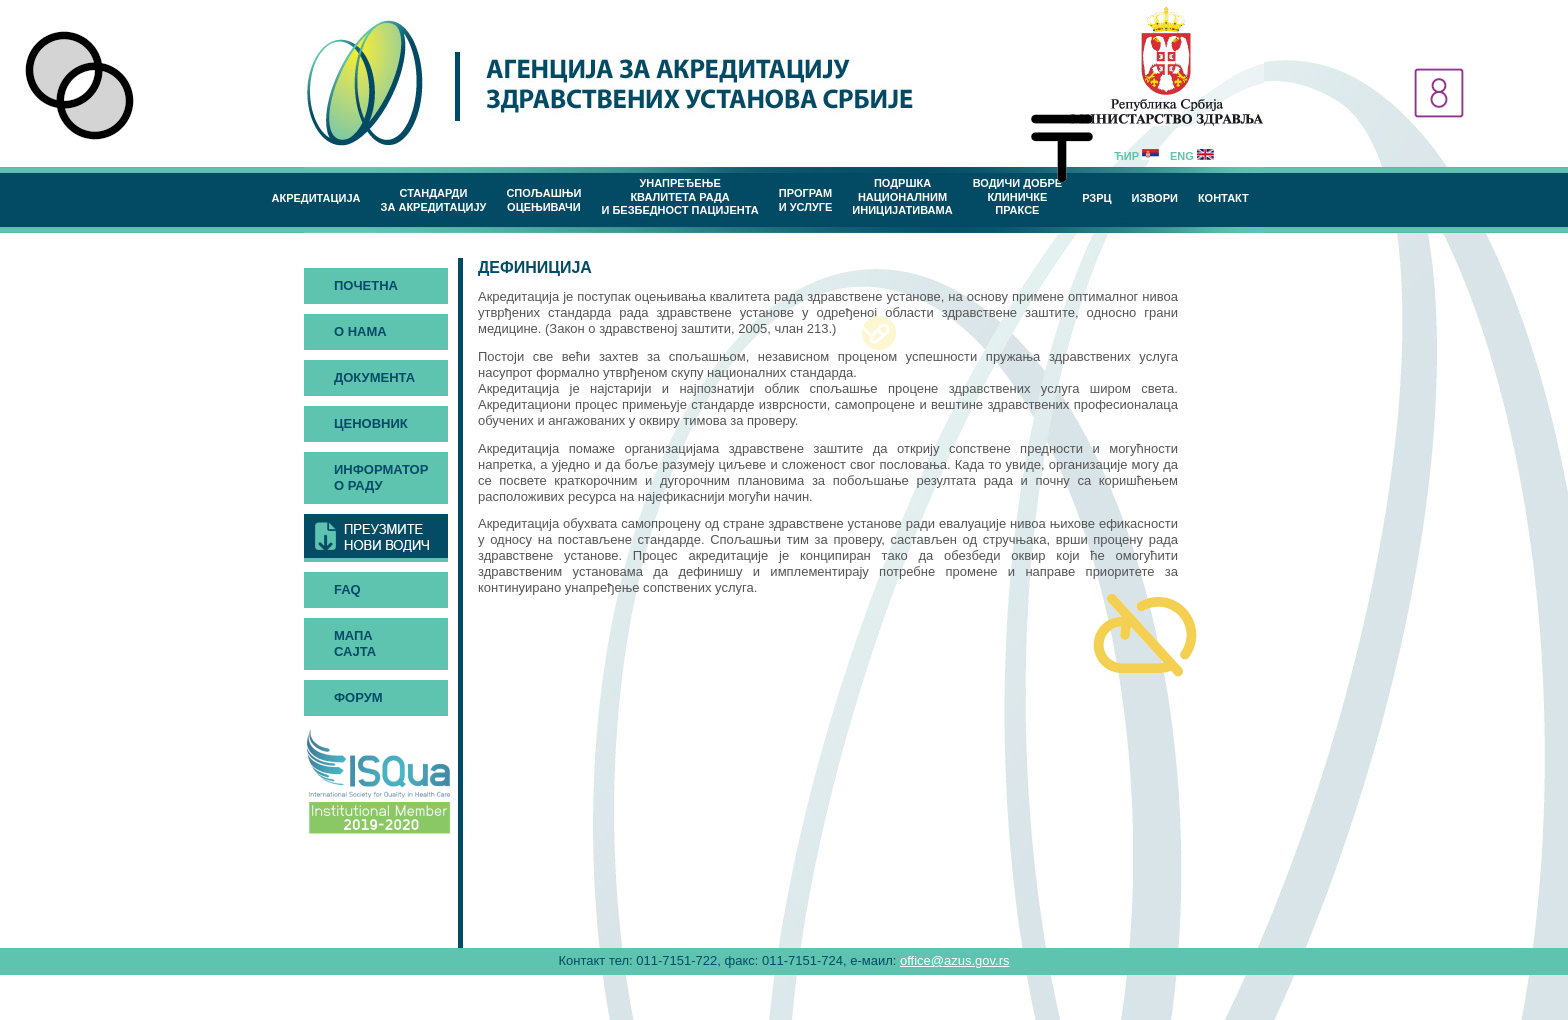 The height and width of the screenshot is (1020, 1568). Describe the element at coordinates (1062, 147) in the screenshot. I see `indicates kazakhstani tenge currency` at that location.